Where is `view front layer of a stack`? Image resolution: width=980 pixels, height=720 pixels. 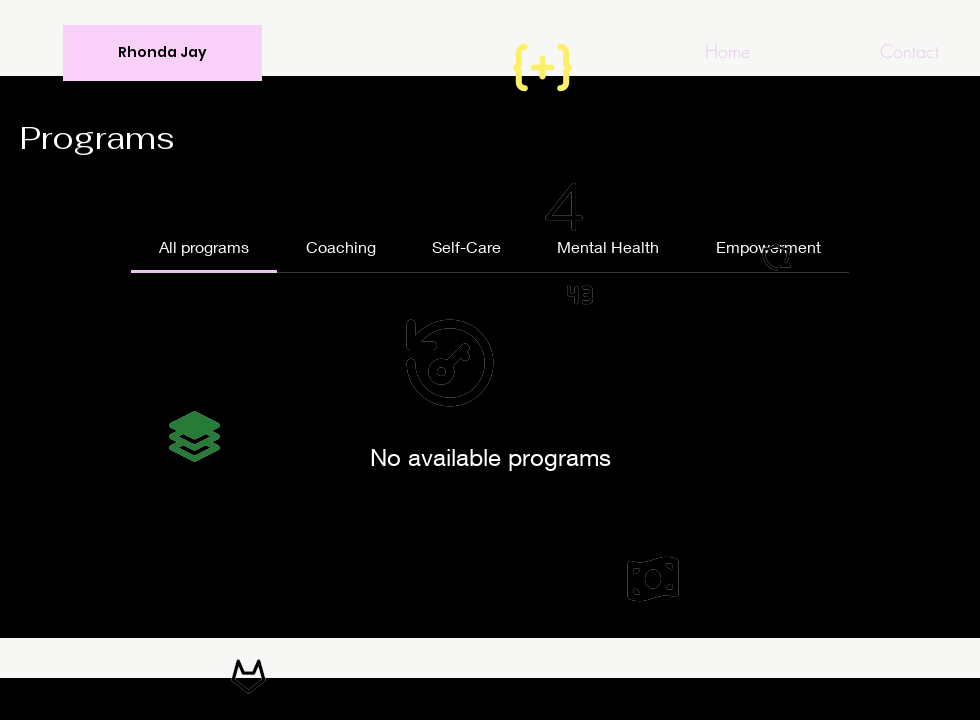 view front layer of a stack is located at coordinates (194, 436).